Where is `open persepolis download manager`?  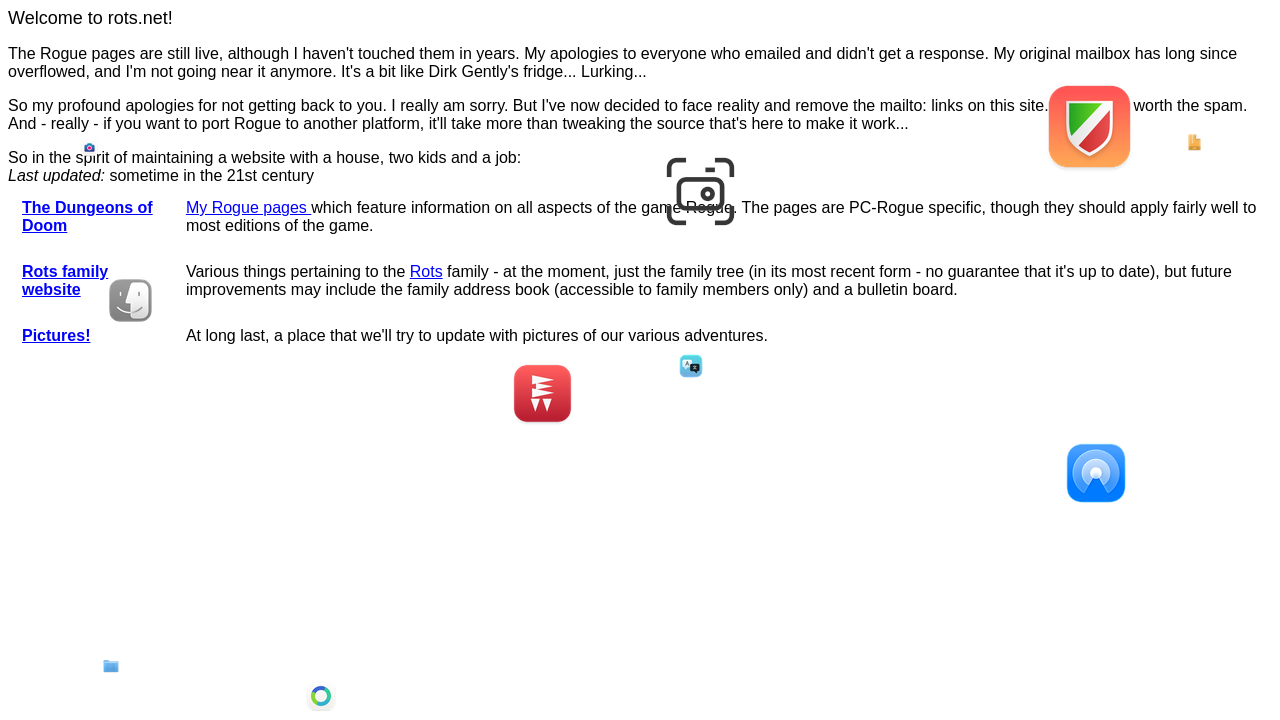 open persepolis download manager is located at coordinates (542, 393).